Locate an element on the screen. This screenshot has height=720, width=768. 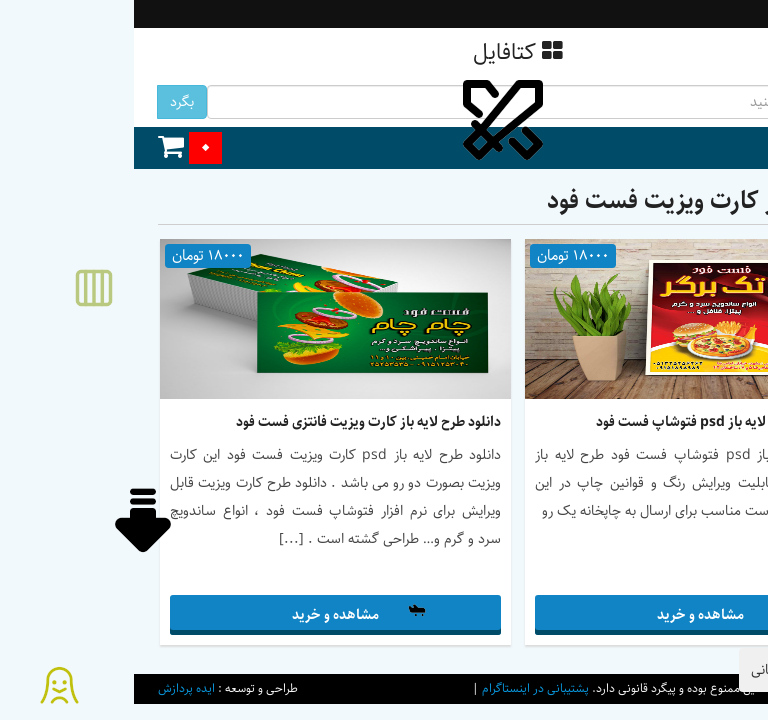
flight is taxiing or preparing for departure is located at coordinates (417, 610).